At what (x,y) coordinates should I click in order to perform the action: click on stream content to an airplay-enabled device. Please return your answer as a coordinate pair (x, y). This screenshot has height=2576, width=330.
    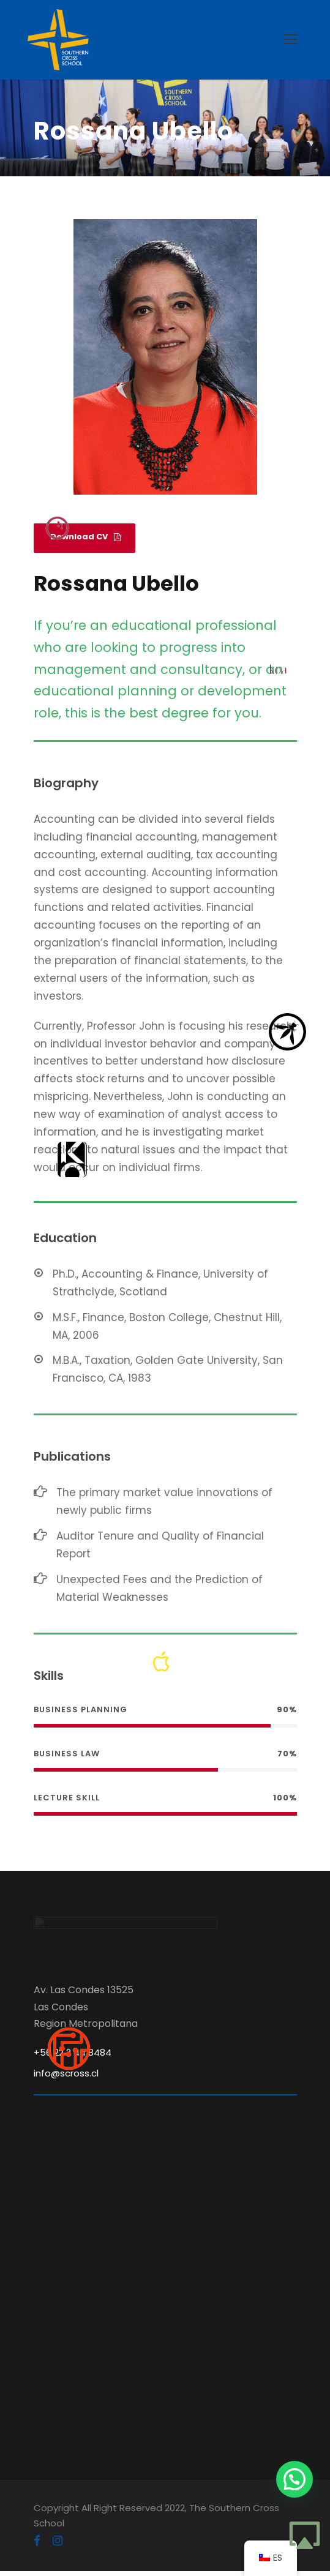
    Looking at the image, I should click on (304, 2535).